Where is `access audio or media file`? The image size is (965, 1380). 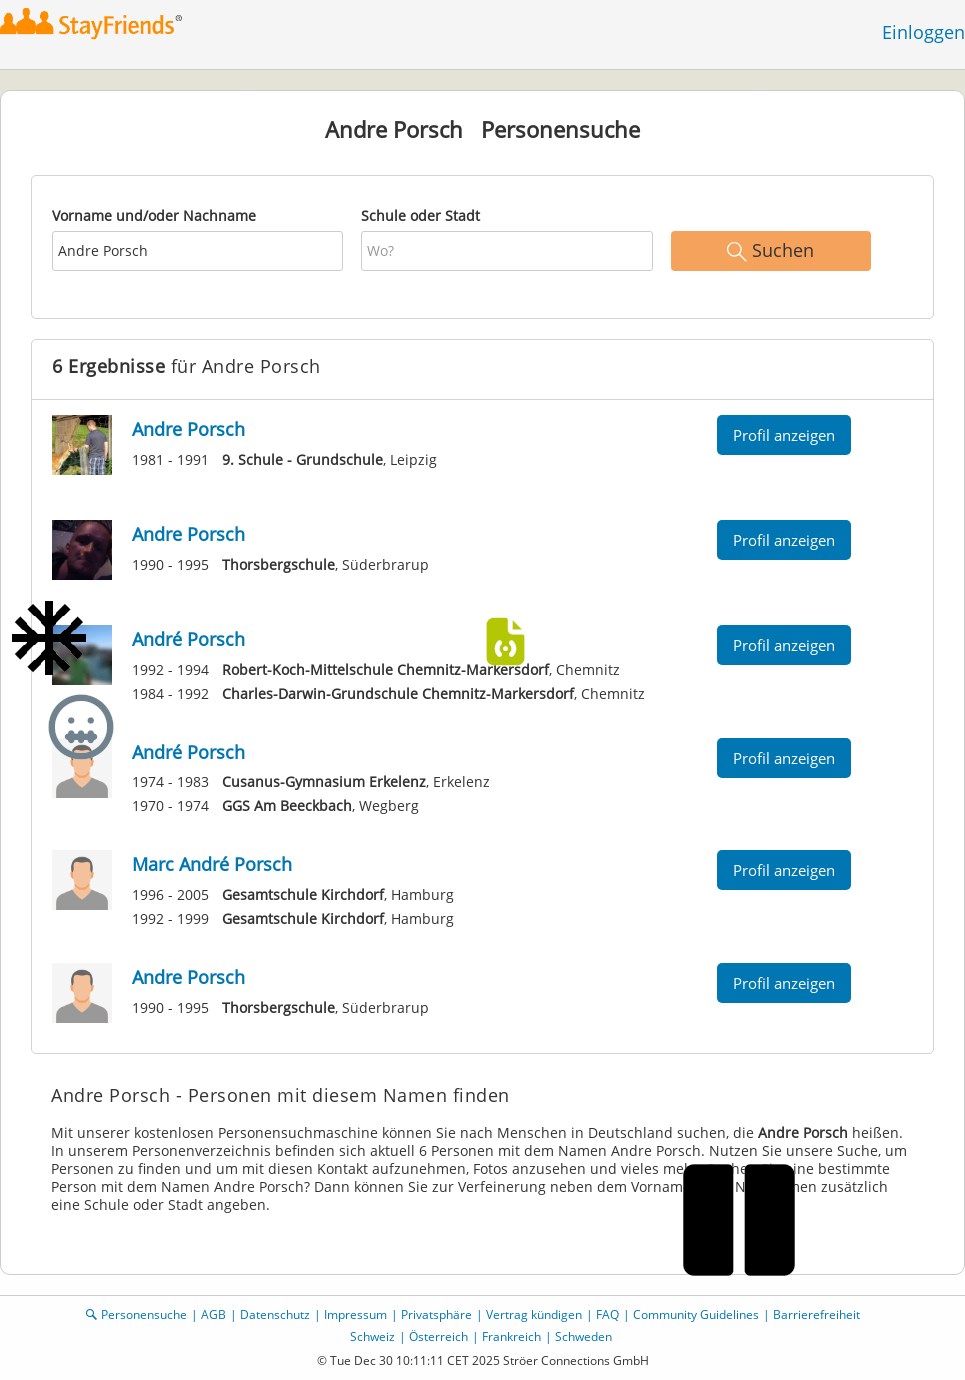
access audio or media file is located at coordinates (505, 641).